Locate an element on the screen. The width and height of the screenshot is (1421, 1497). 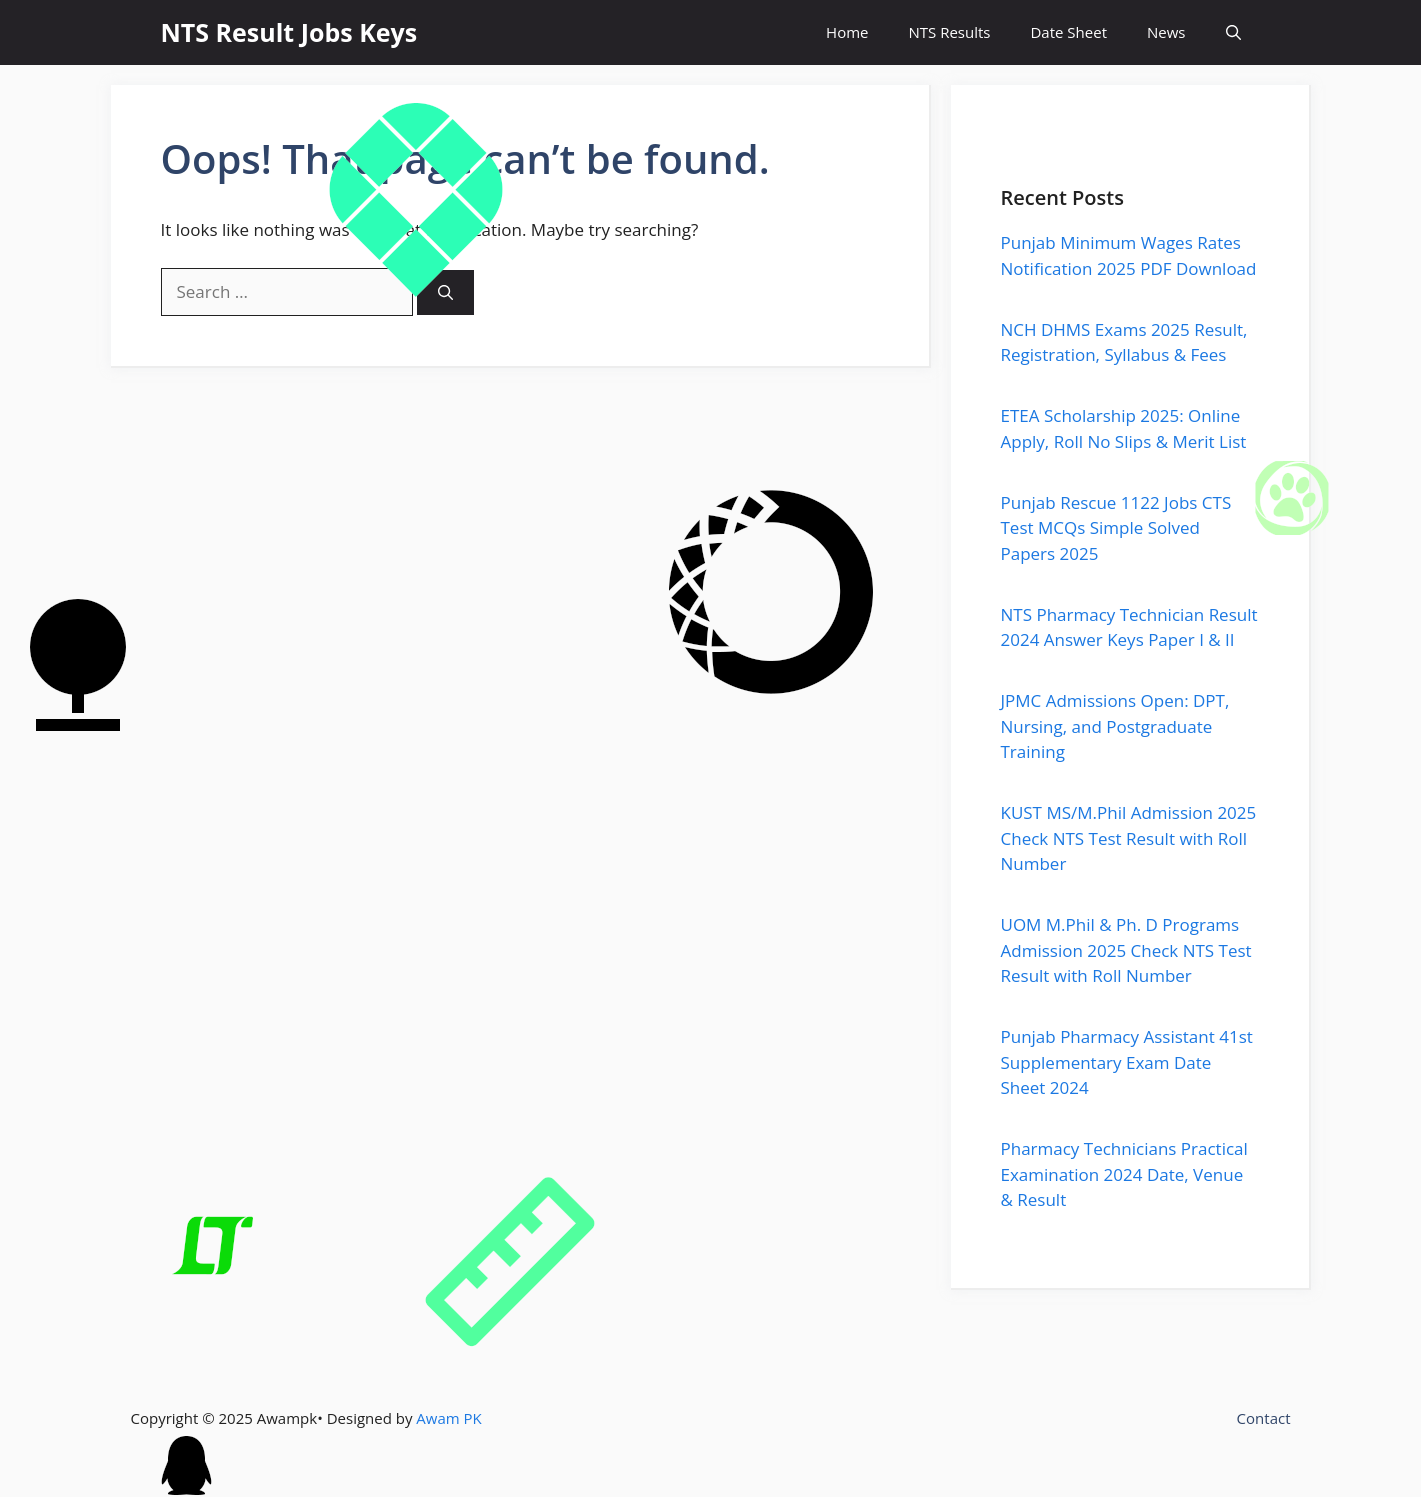
MapTiler company logo is located at coordinates (416, 200).